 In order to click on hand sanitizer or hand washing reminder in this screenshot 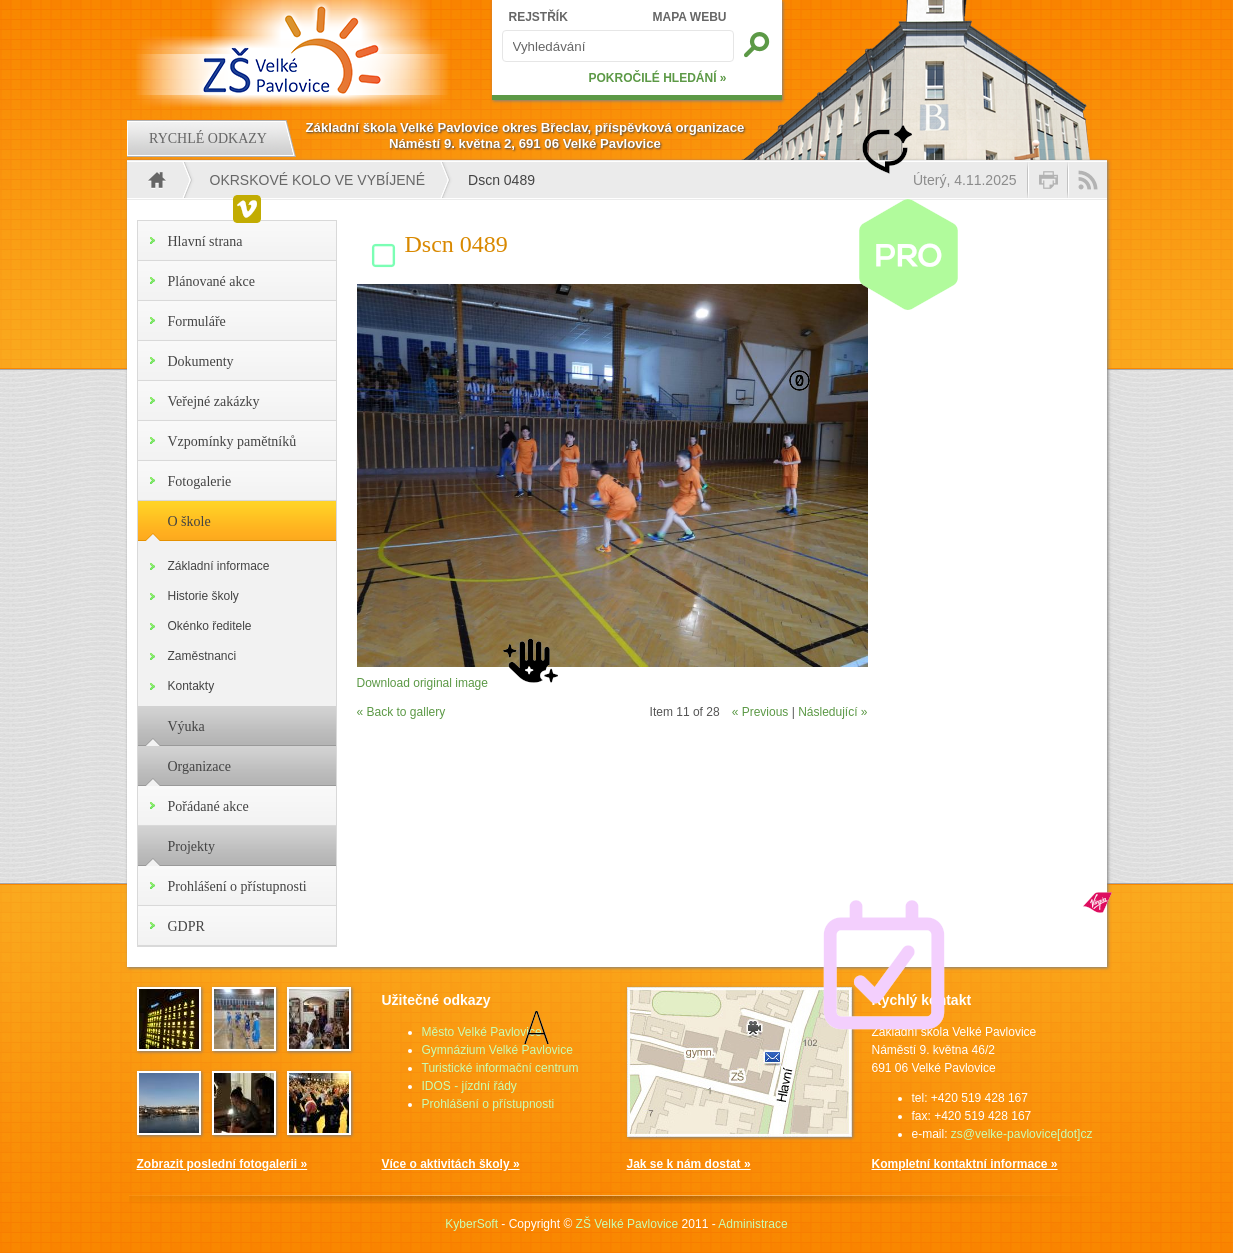, I will do `click(530, 660)`.